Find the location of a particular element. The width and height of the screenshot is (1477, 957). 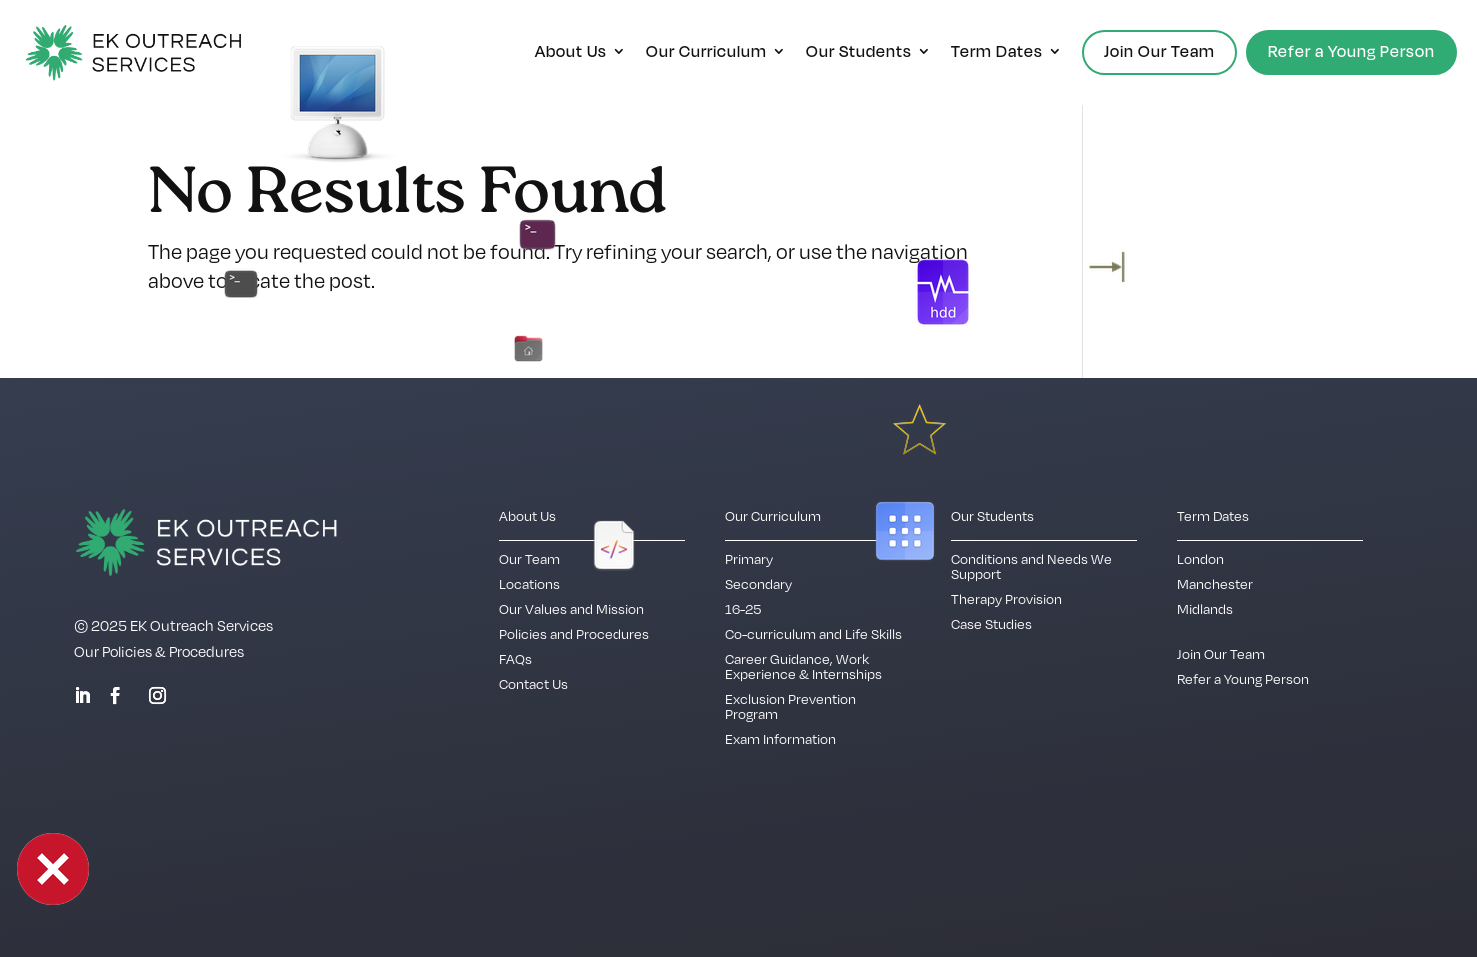

cancel or close the current action is located at coordinates (53, 869).